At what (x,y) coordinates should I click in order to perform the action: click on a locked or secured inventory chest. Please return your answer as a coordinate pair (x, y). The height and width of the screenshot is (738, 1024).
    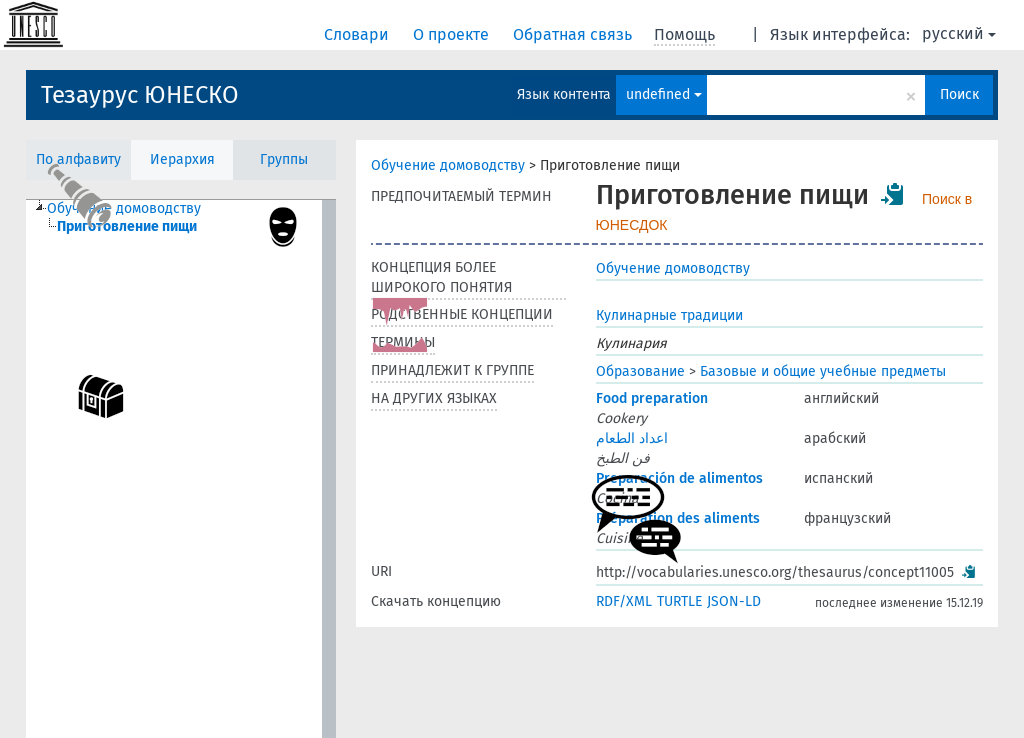
    Looking at the image, I should click on (101, 397).